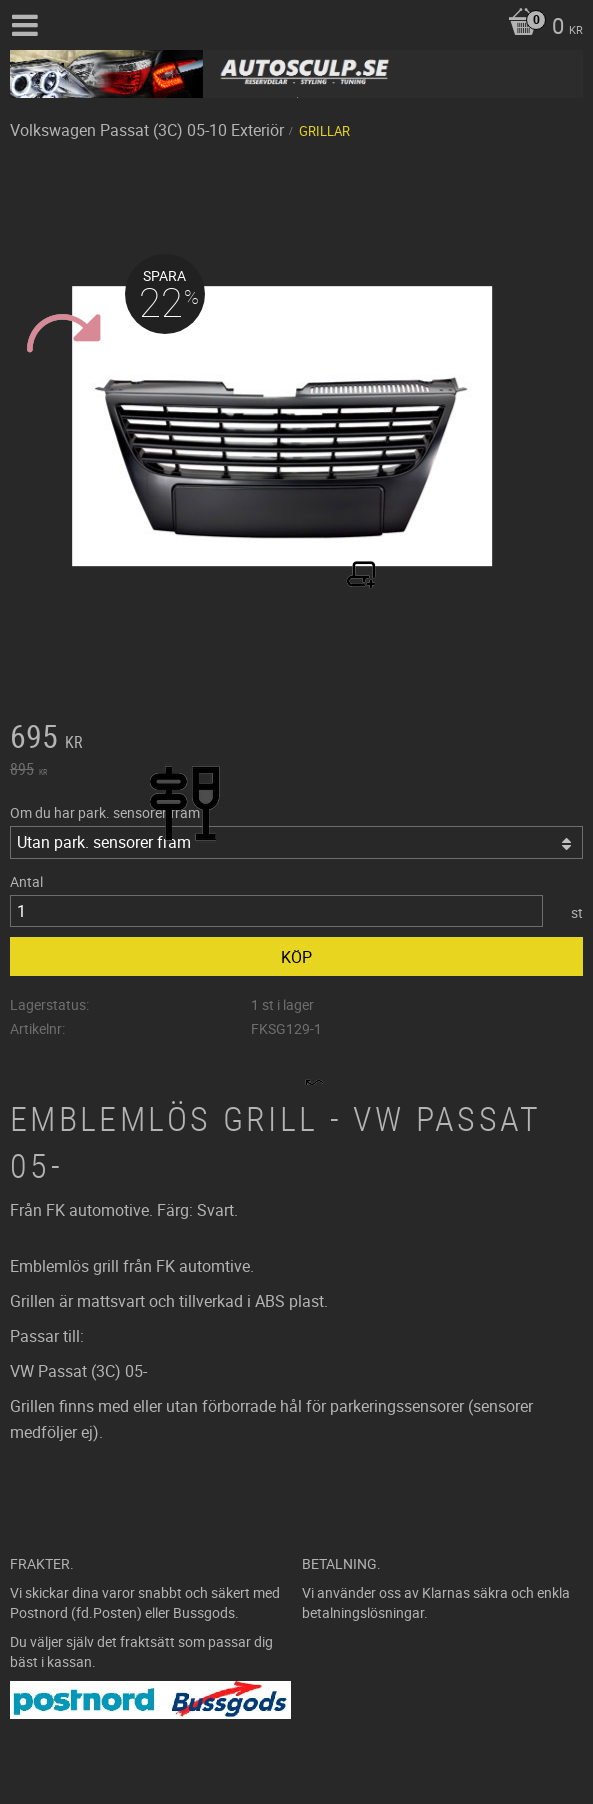 This screenshot has height=1804, width=593. Describe the element at coordinates (314, 1082) in the screenshot. I see `undo or revert to previous state` at that location.